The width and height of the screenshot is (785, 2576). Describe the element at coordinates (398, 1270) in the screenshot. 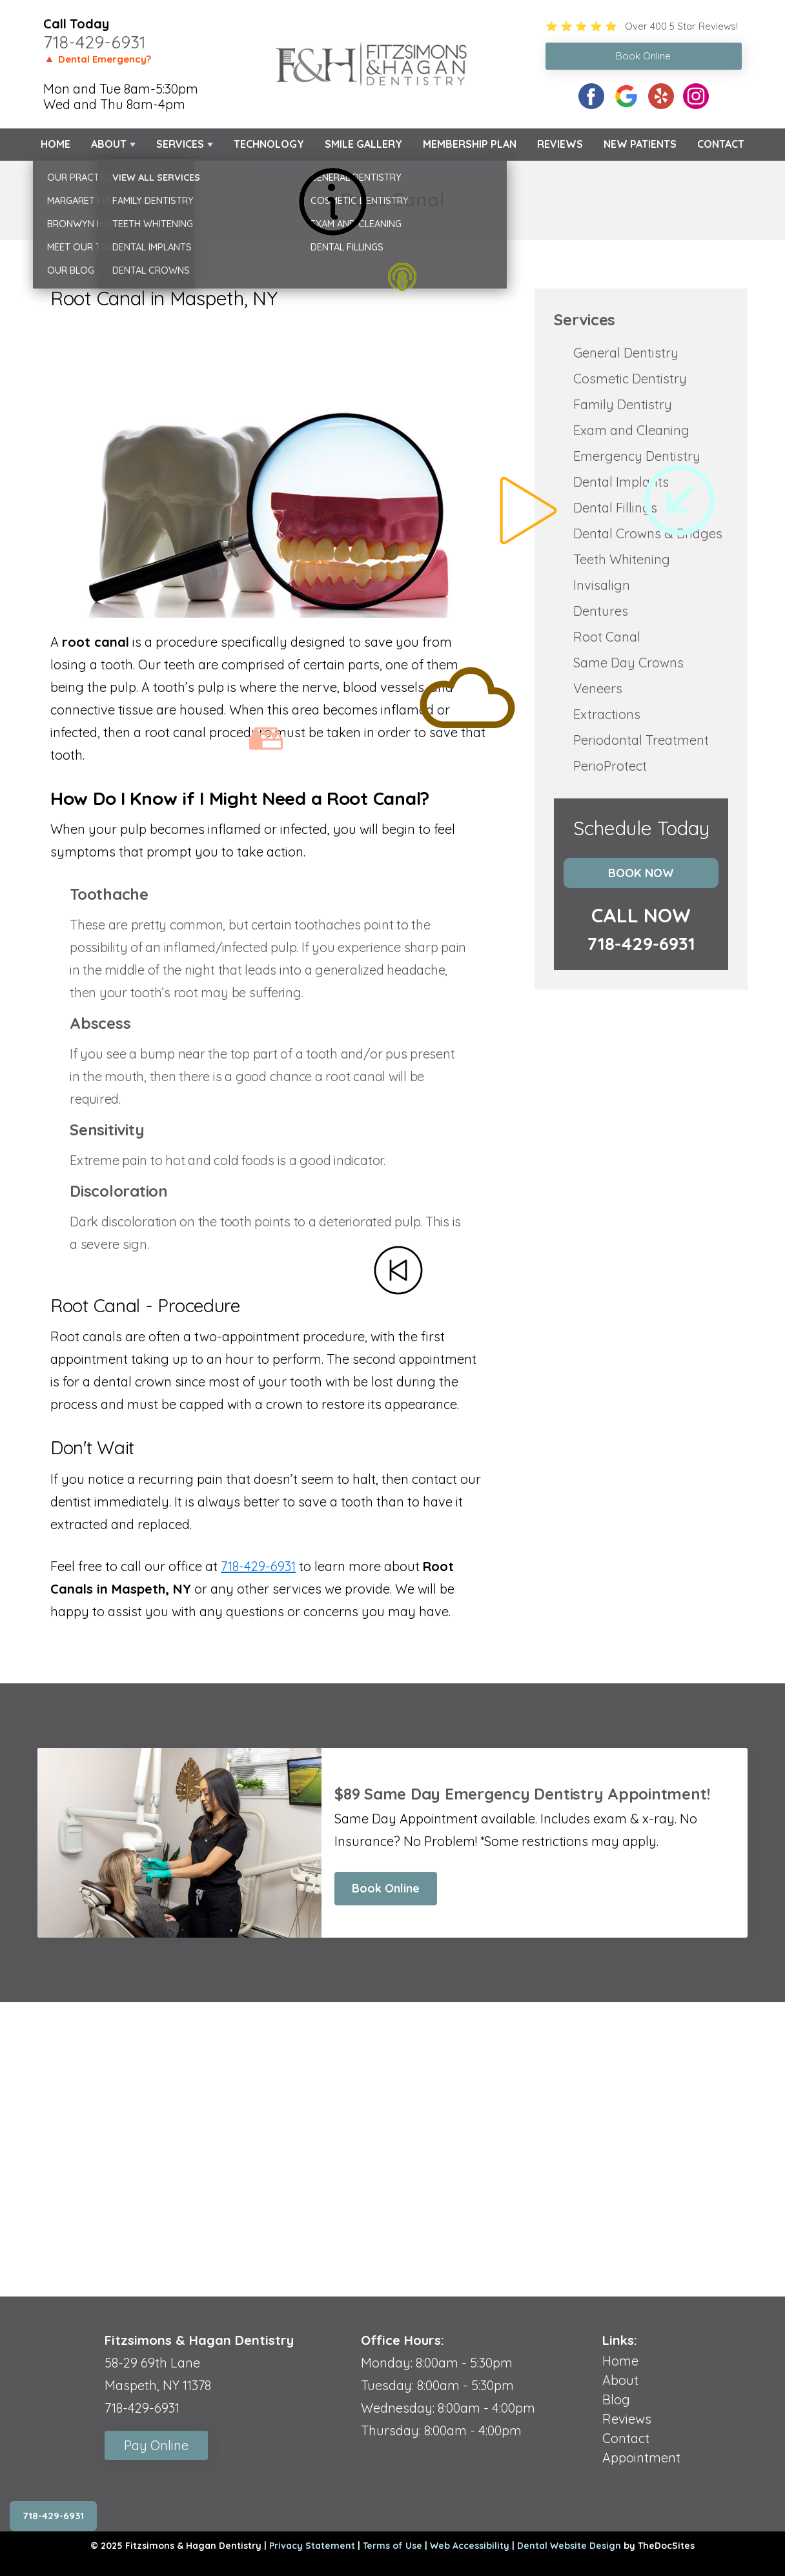

I see `skip to previous track` at that location.